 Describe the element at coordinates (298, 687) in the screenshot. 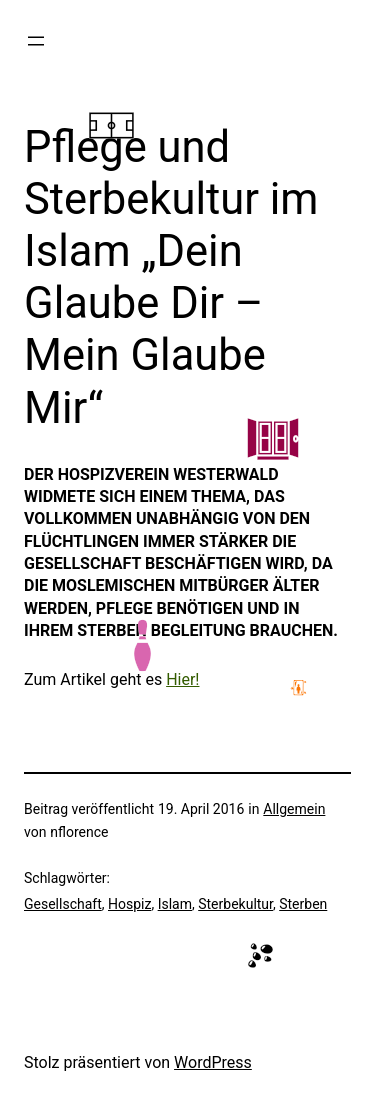

I see `indicates a frozen character status effect` at that location.